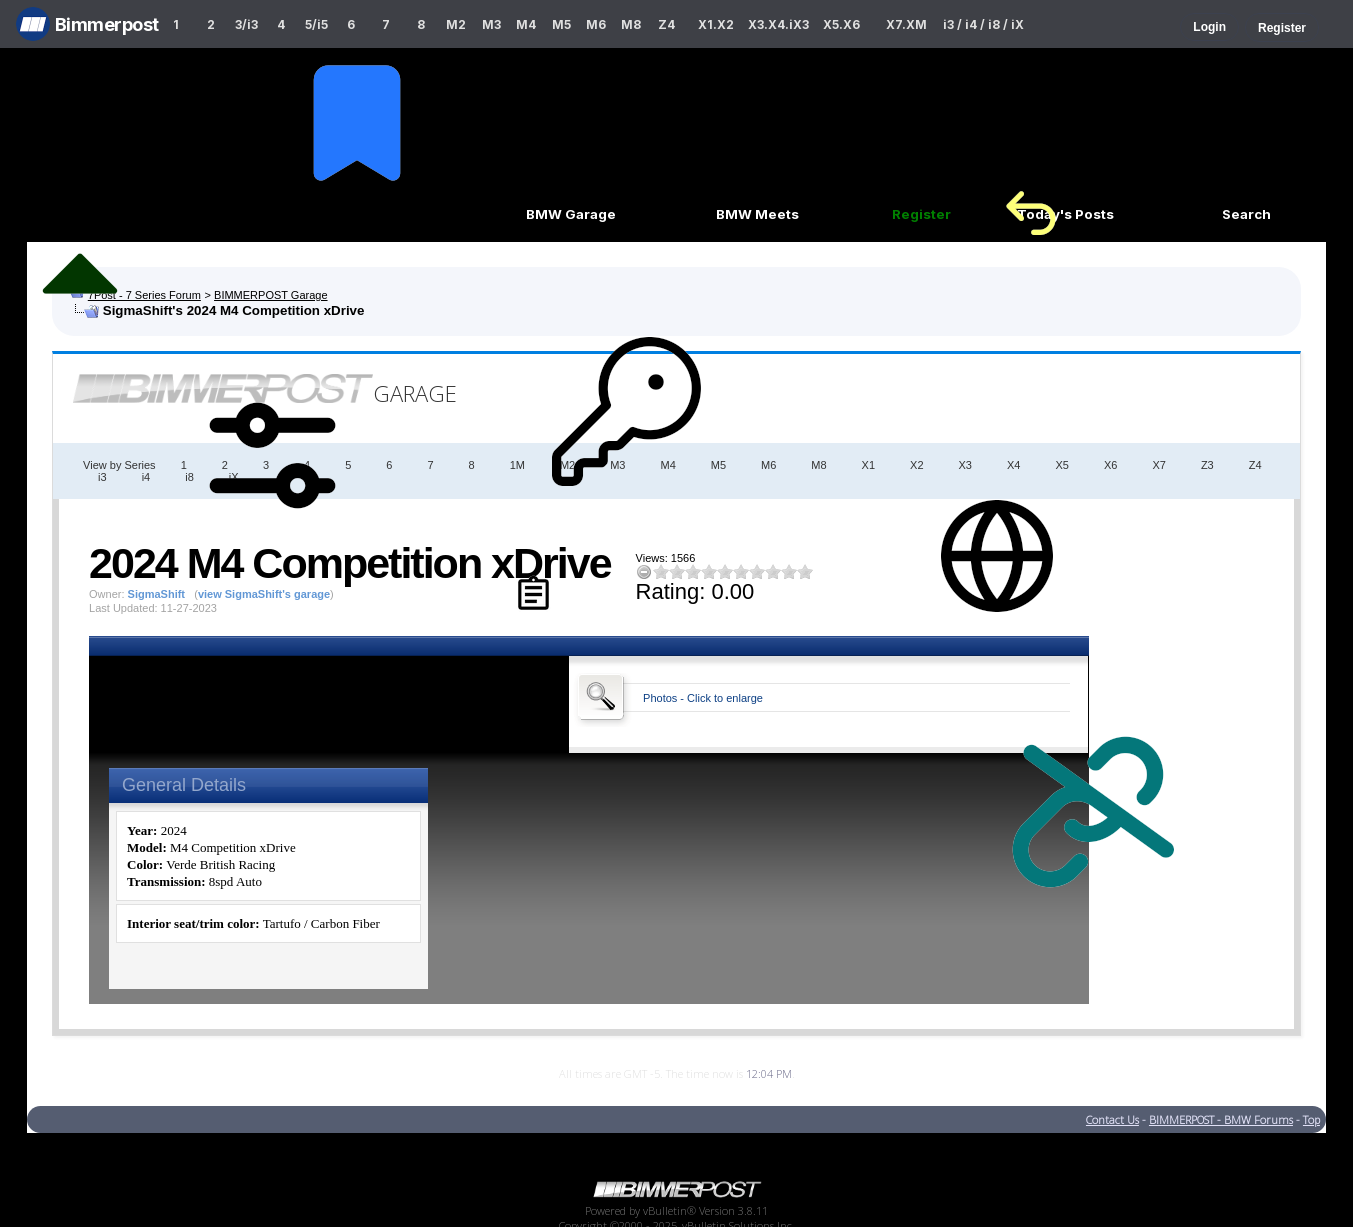 The image size is (1353, 1227). What do you see at coordinates (626, 411) in the screenshot?
I see `access account security settings` at bounding box center [626, 411].